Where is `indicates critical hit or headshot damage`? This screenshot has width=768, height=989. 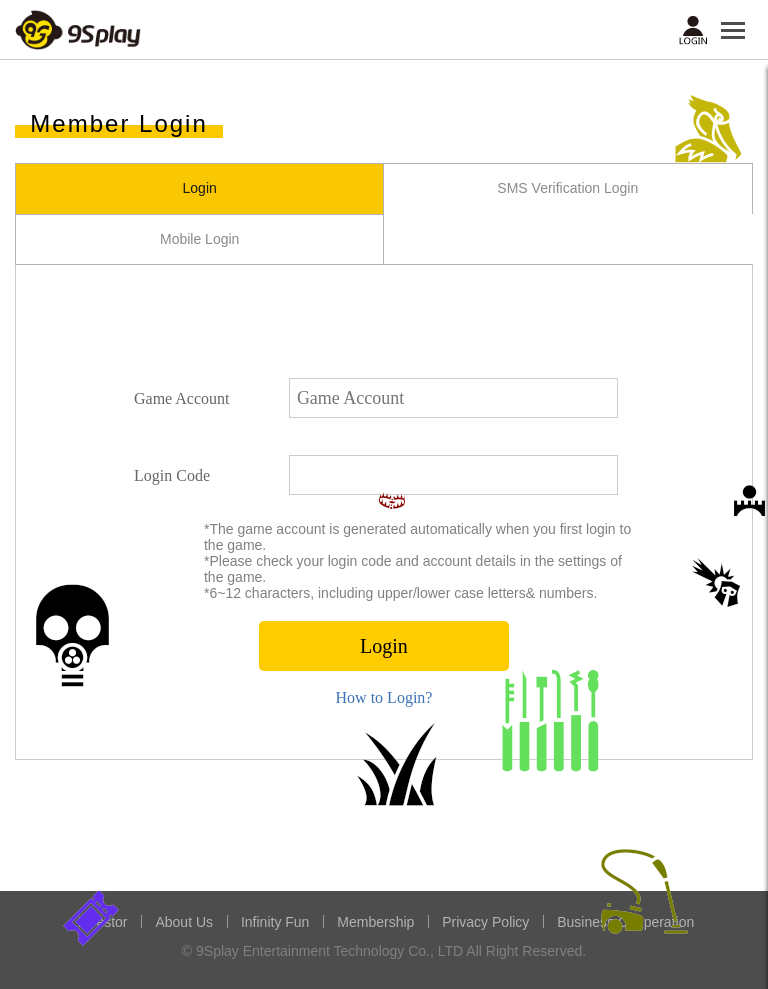 indicates critical hit or headshot damage is located at coordinates (716, 582).